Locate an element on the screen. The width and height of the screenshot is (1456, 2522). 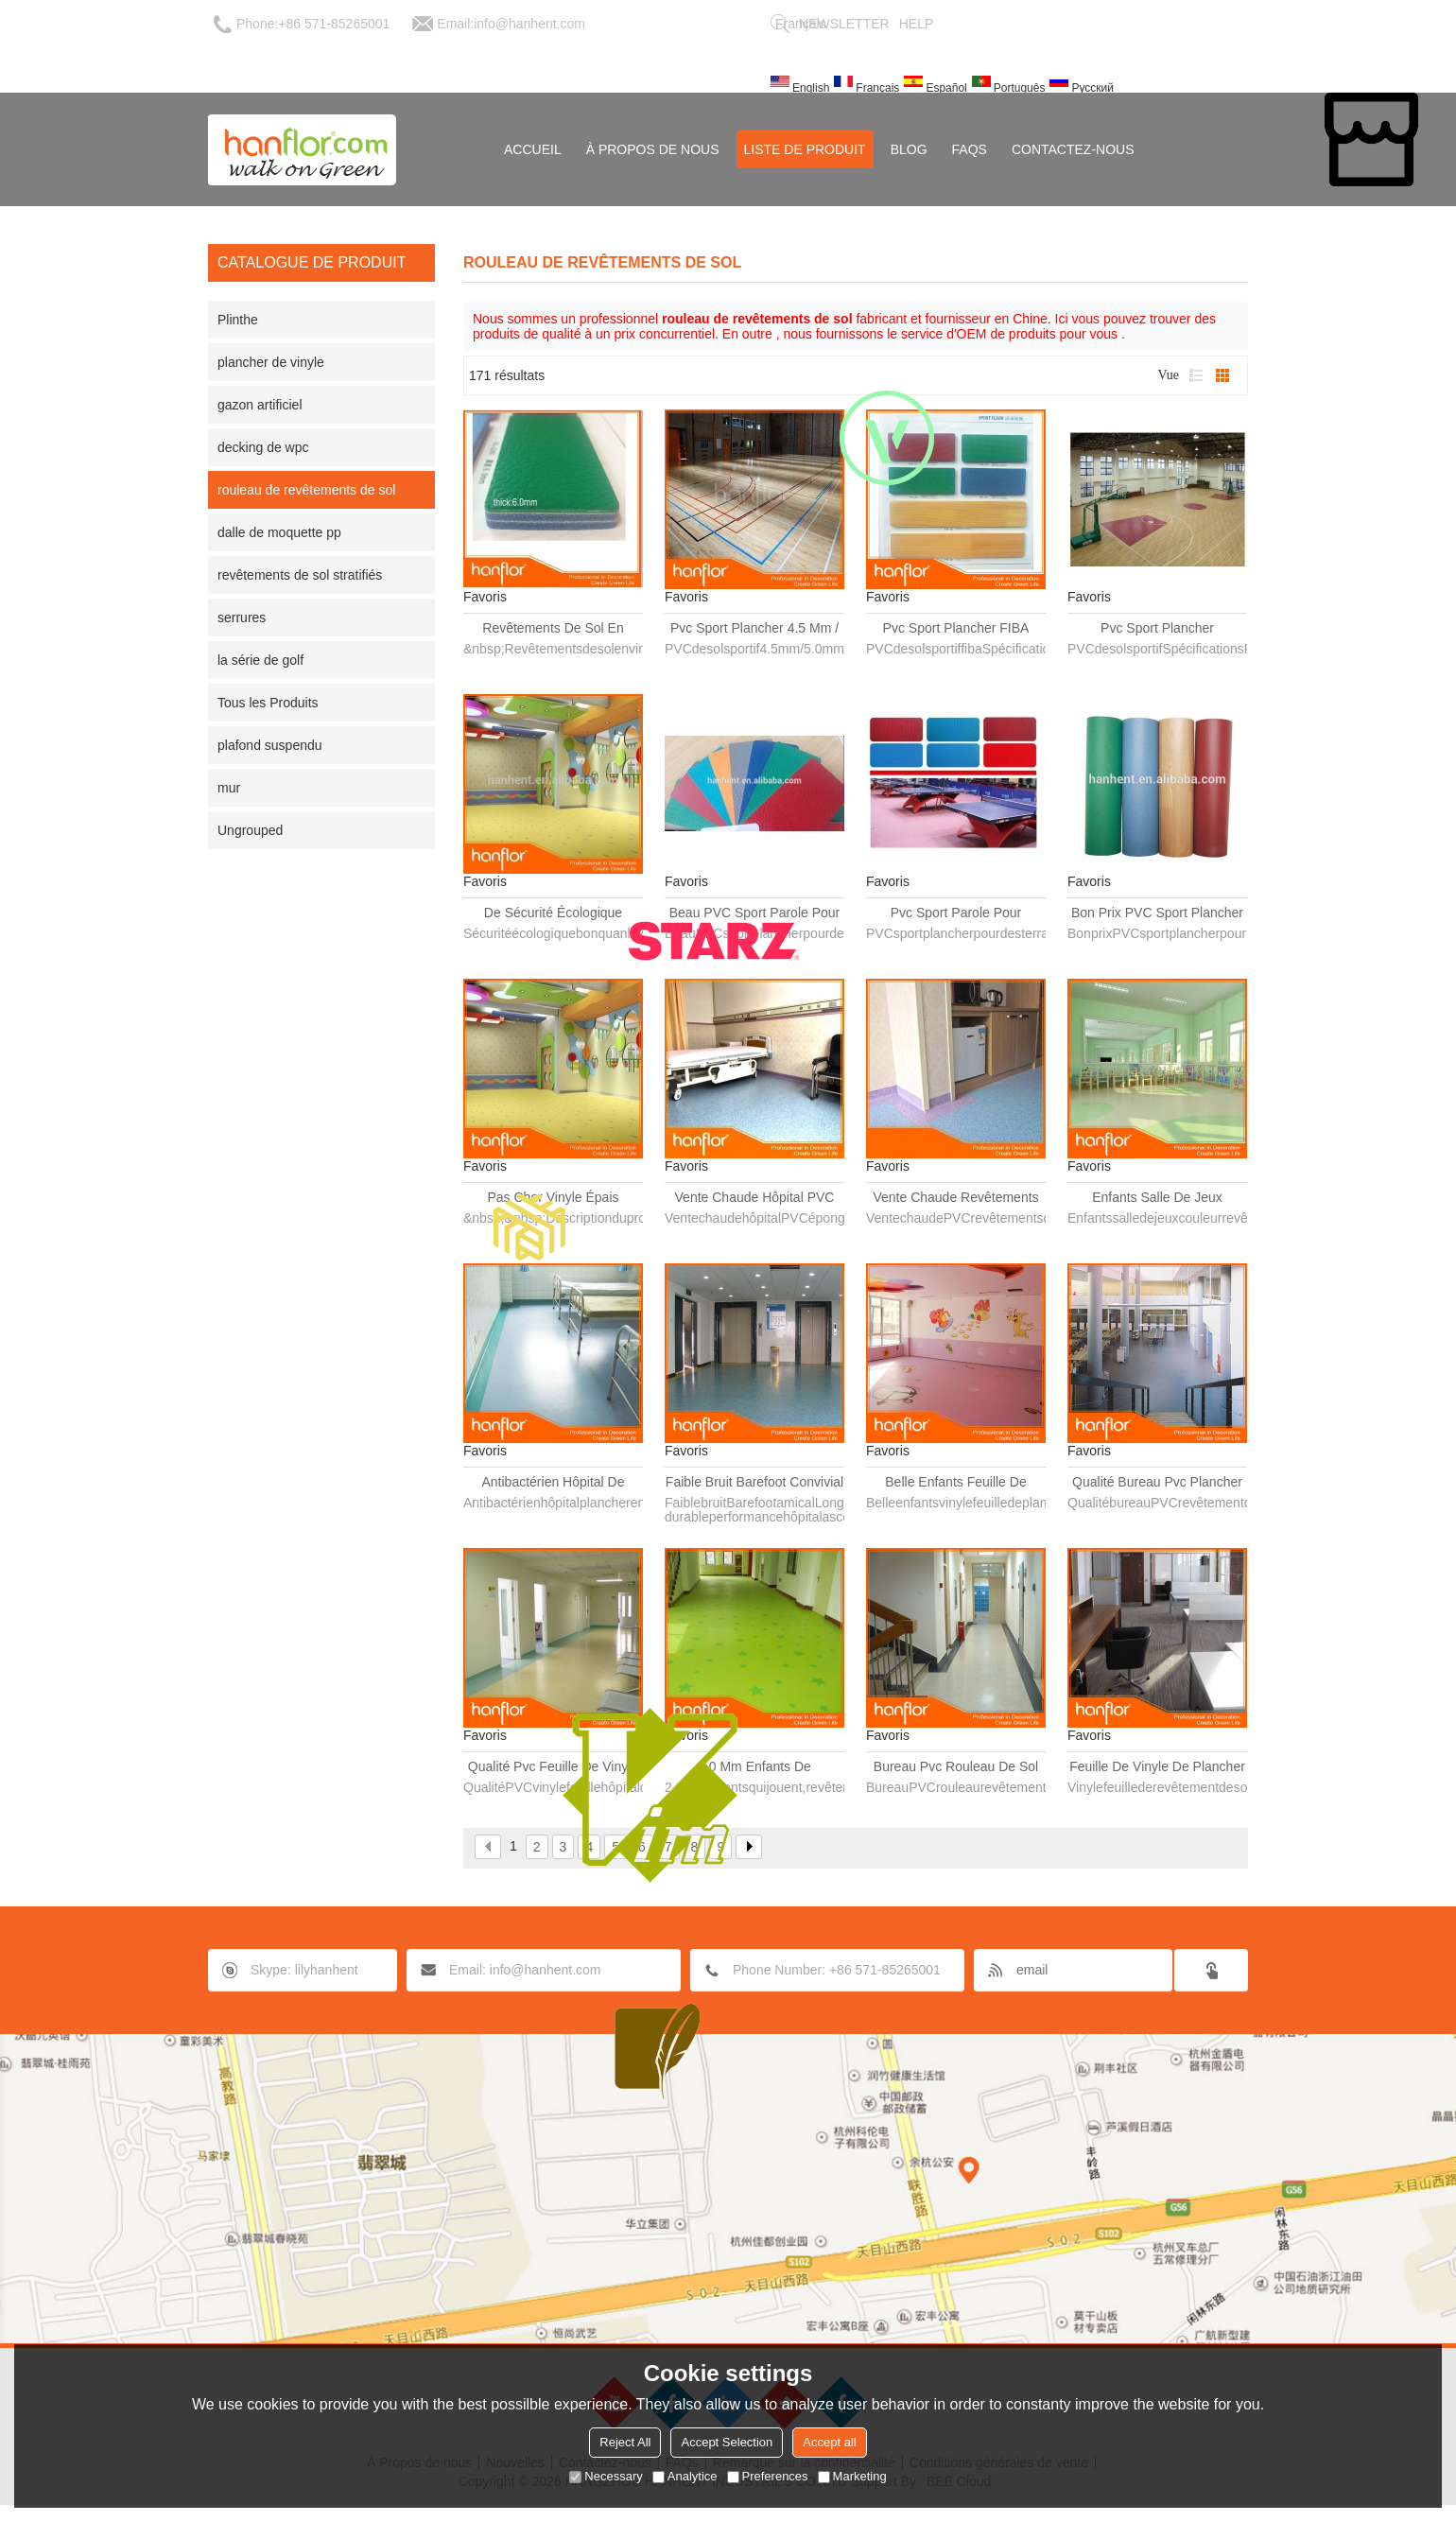
SQLite database technology is located at coordinates (657, 2051).